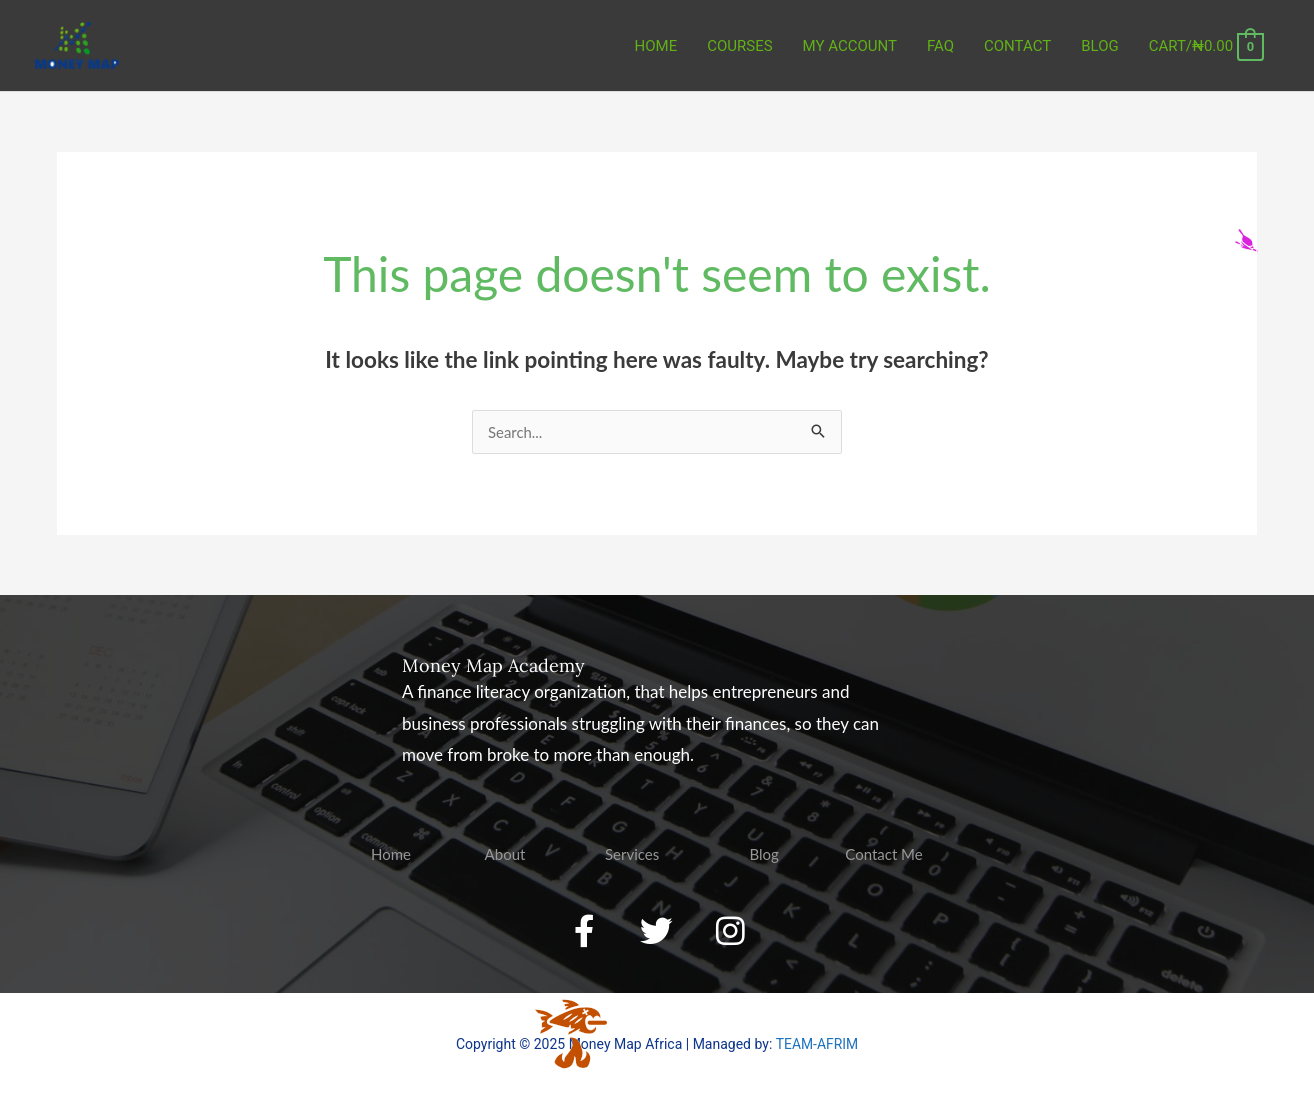 This screenshot has width=1314, height=1095. I want to click on cooked fish item in game inventory, so click(571, 1034).